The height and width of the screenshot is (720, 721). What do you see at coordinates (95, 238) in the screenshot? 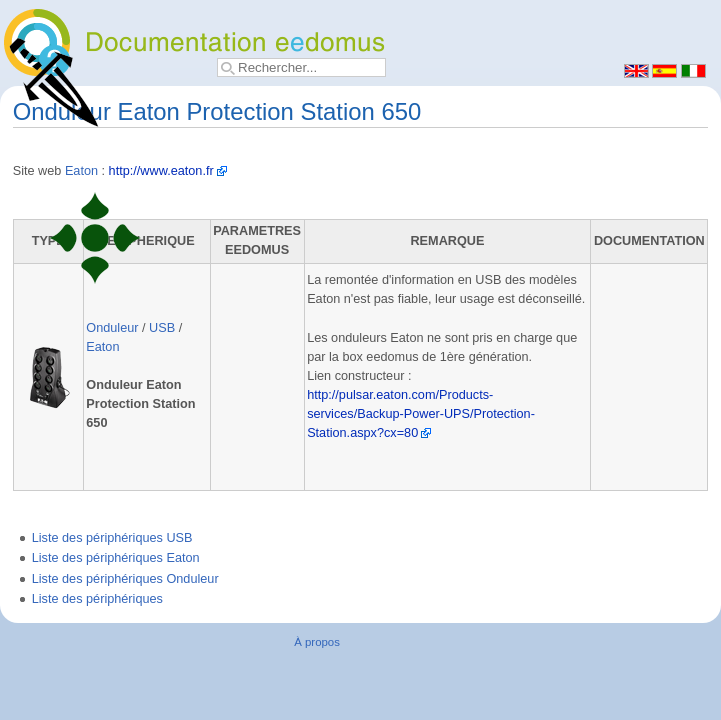
I see `indicates luck or chance-based game mechanic` at bounding box center [95, 238].